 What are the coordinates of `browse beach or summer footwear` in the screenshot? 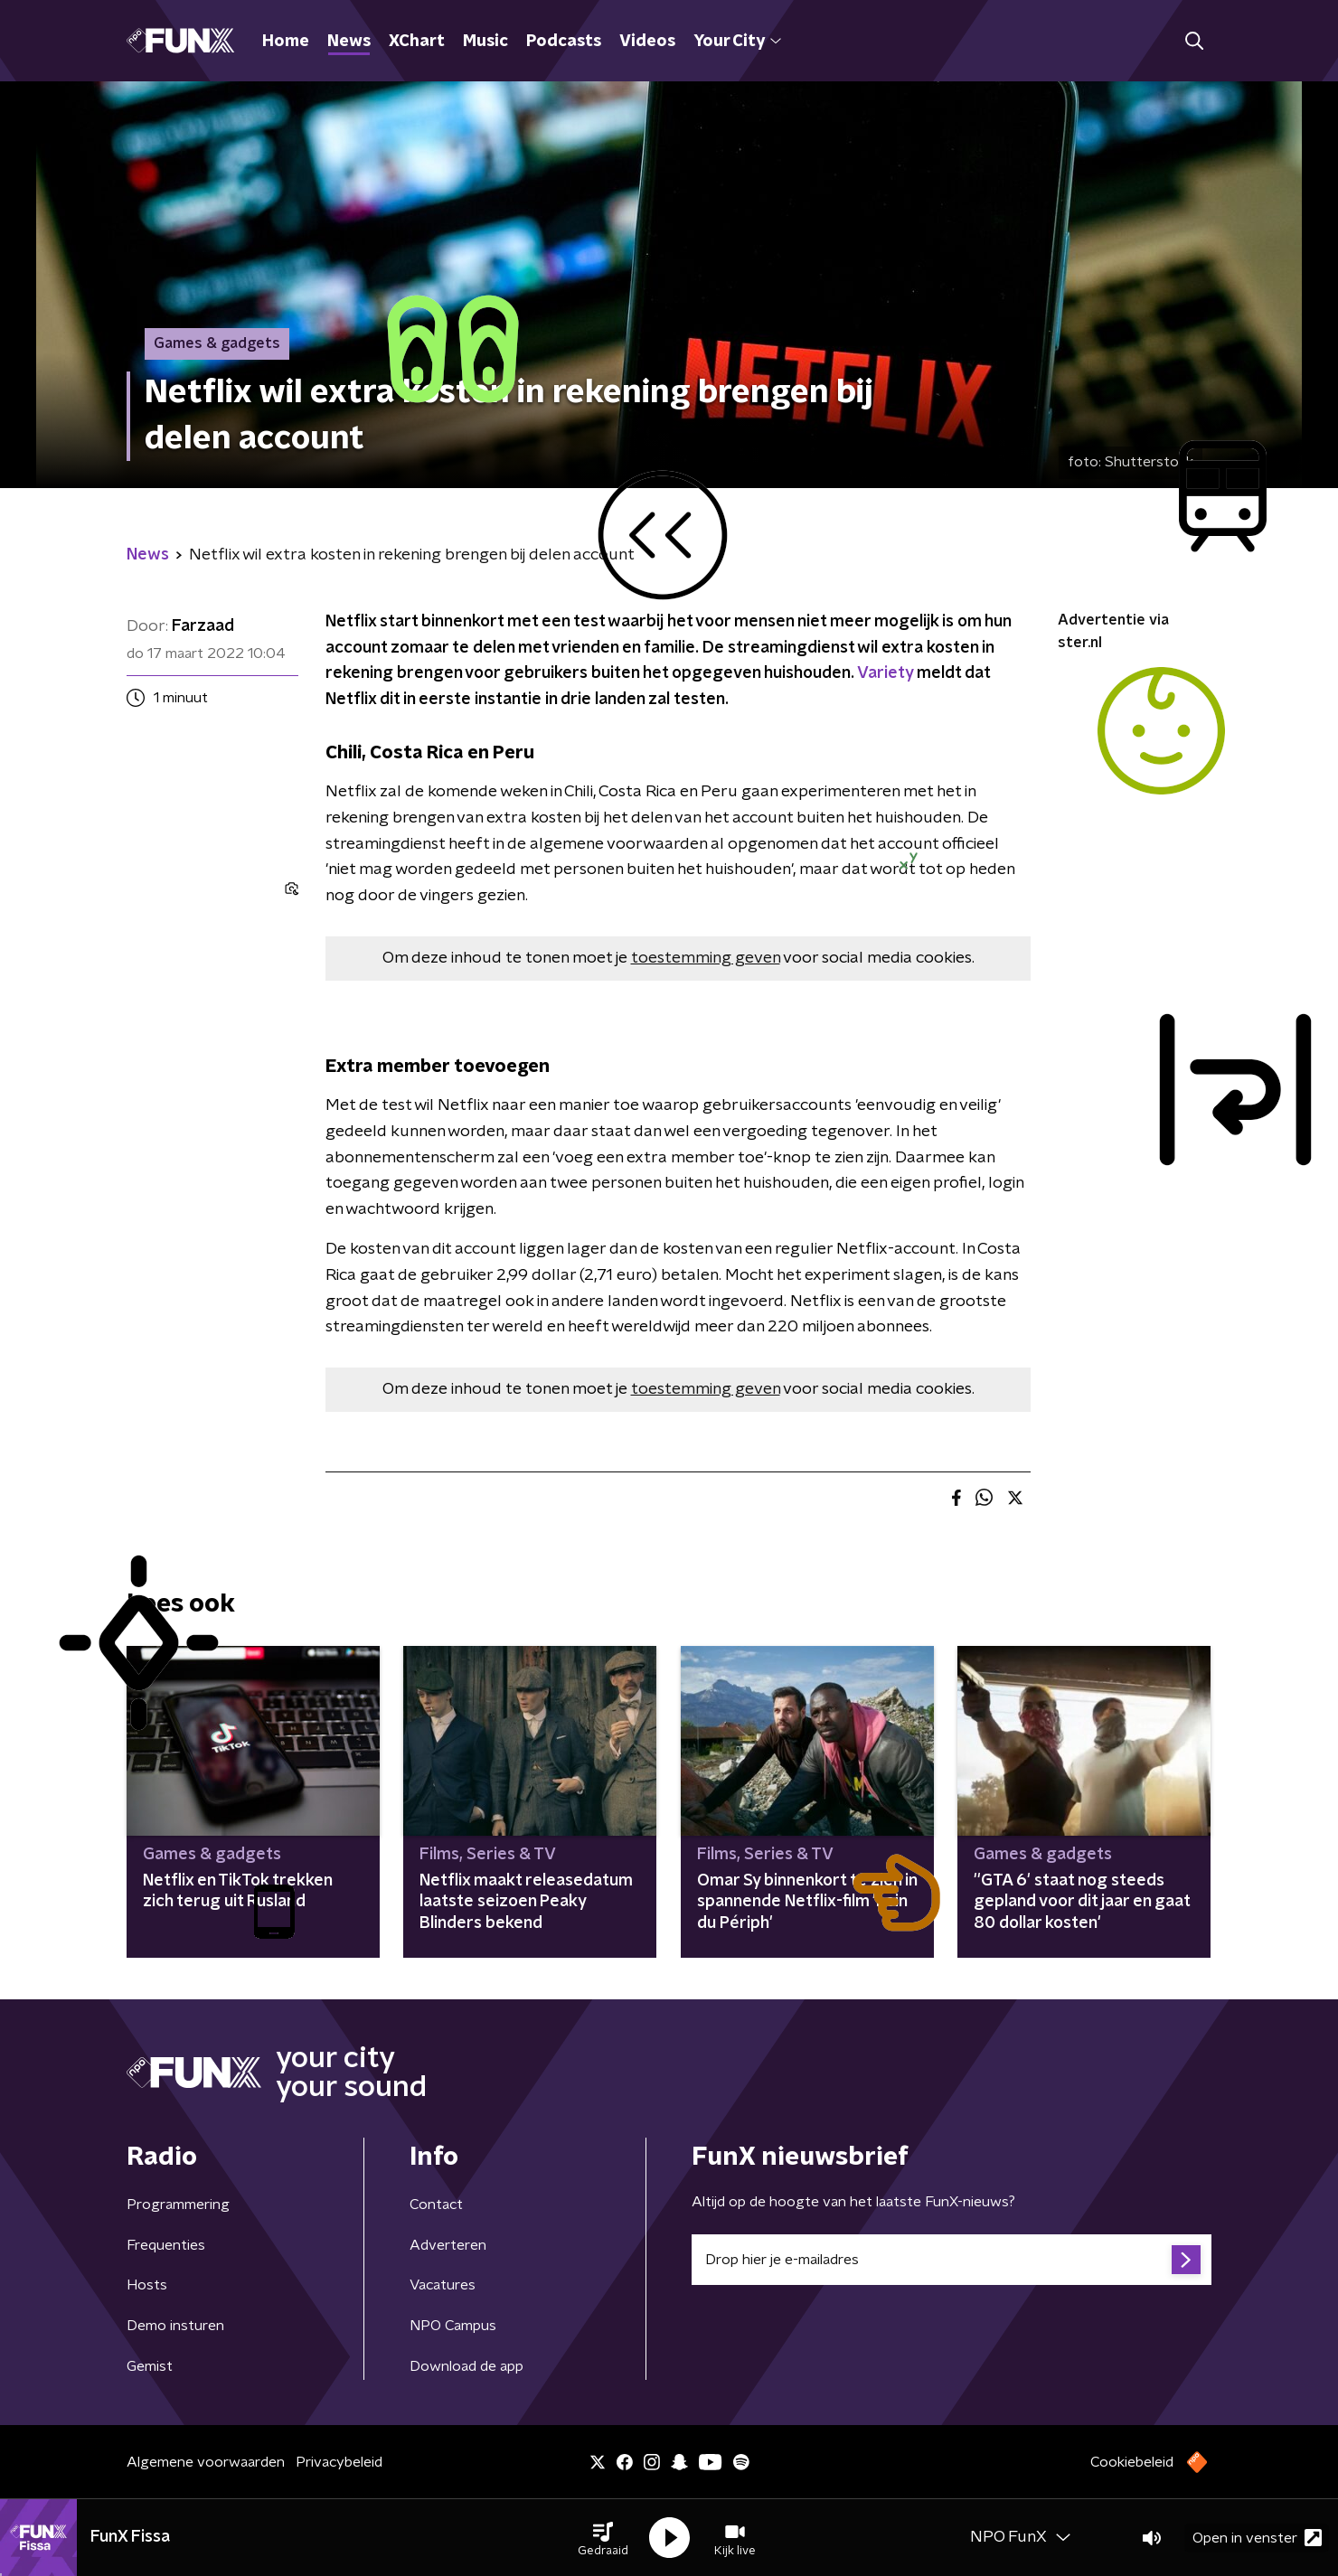 It's located at (453, 349).